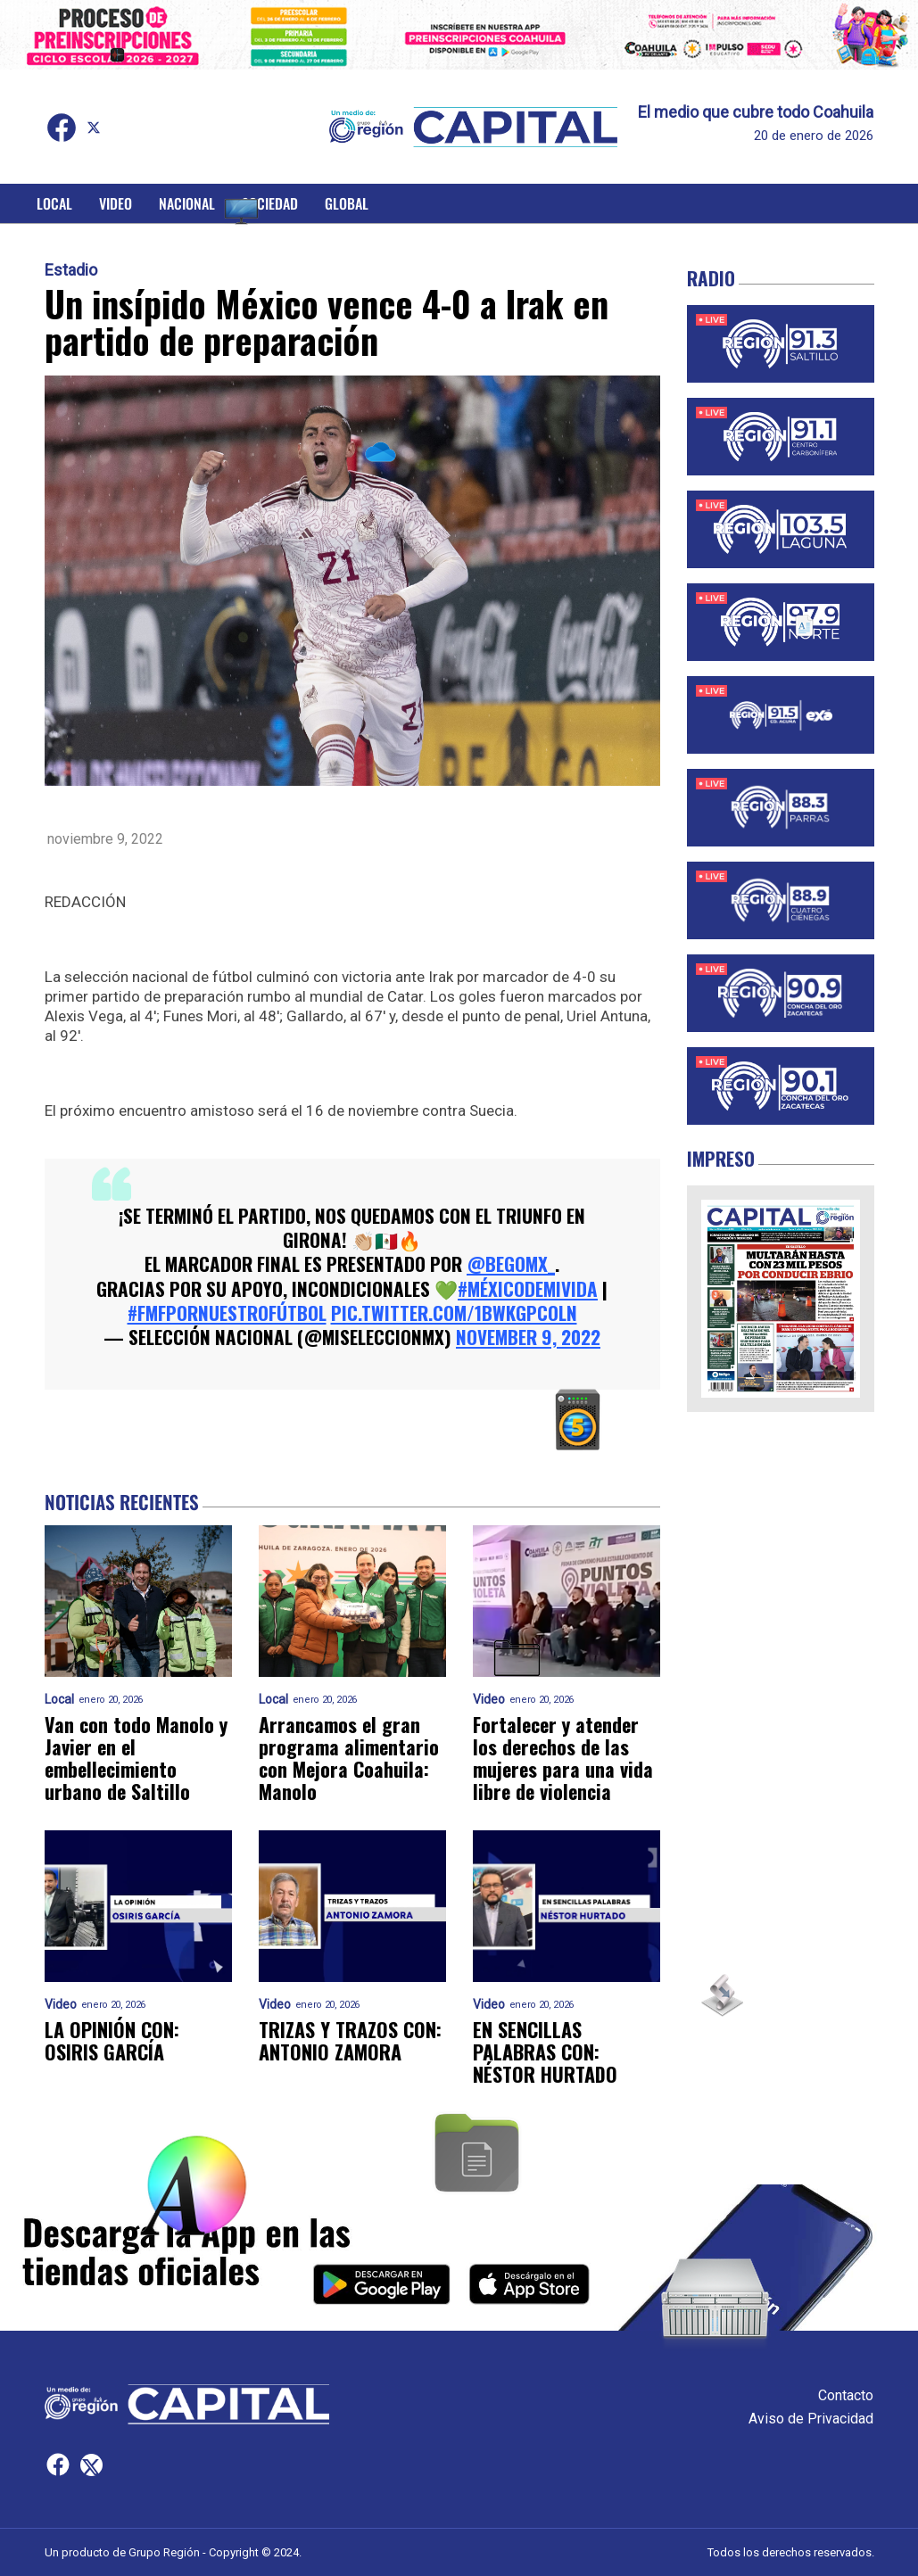  I want to click on open a word processing document, so click(804, 625).